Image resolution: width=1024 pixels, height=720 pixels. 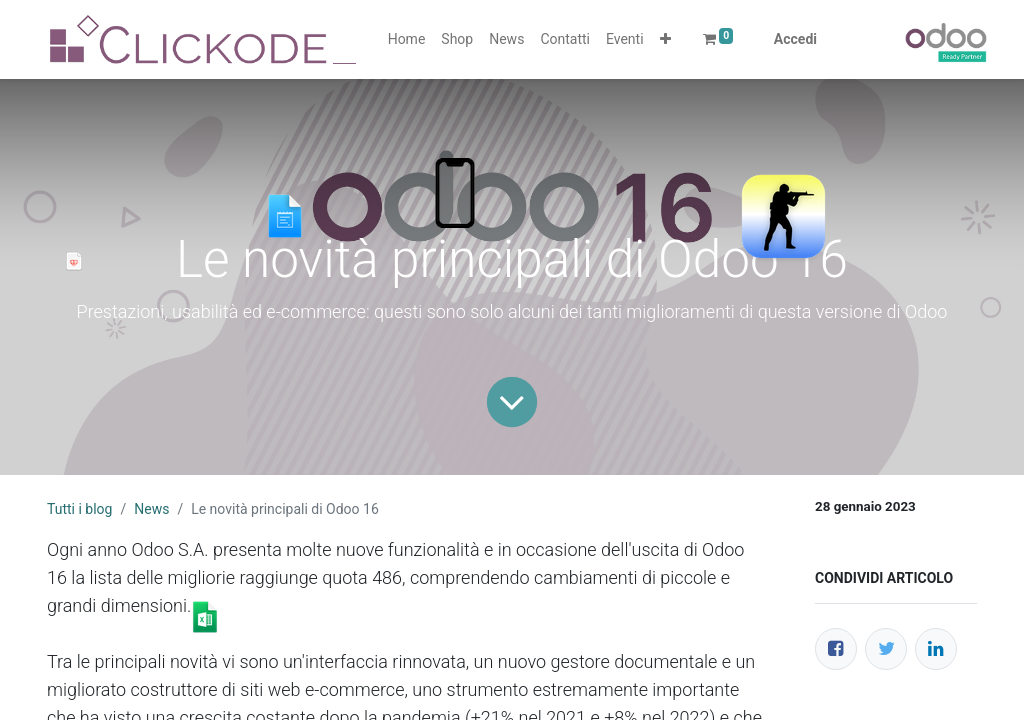 I want to click on open a DjVu format image file, so click(x=285, y=217).